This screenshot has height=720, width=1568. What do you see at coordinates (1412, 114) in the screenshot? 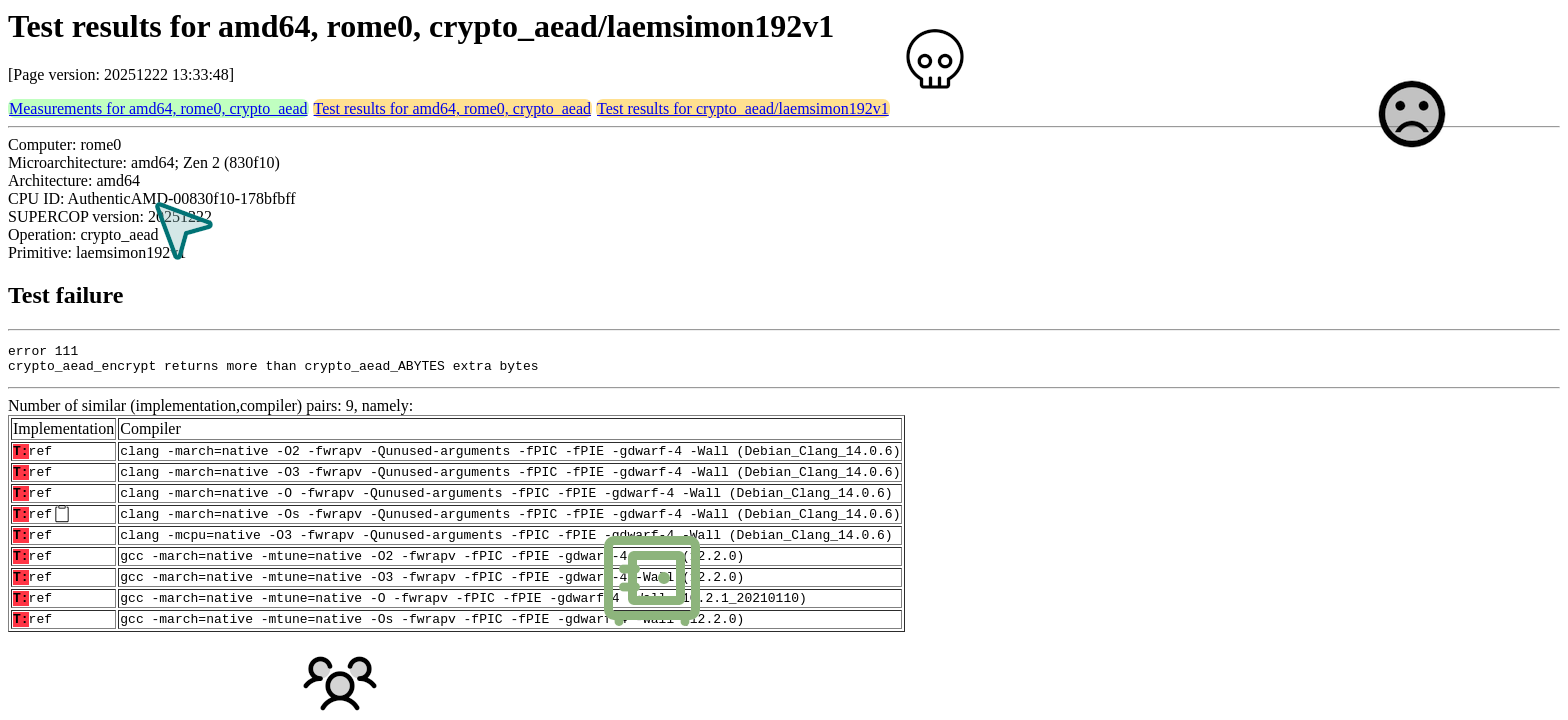
I see `rate your experience as negative` at bounding box center [1412, 114].